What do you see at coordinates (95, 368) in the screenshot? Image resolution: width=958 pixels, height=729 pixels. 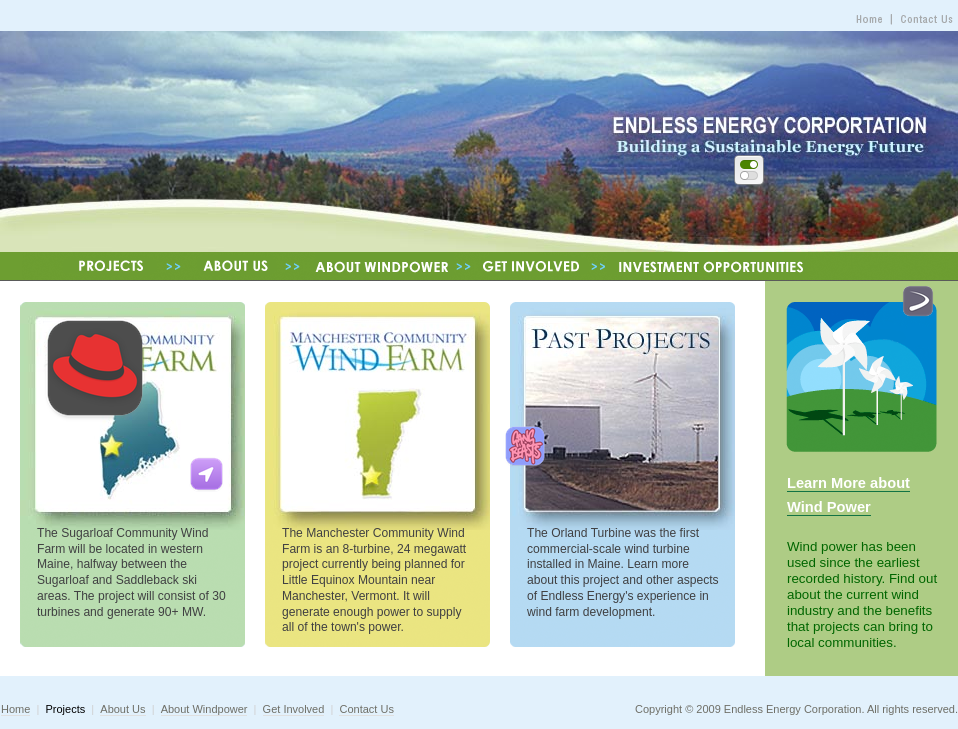 I see `open Red Hat Enterprise Linux application` at bounding box center [95, 368].